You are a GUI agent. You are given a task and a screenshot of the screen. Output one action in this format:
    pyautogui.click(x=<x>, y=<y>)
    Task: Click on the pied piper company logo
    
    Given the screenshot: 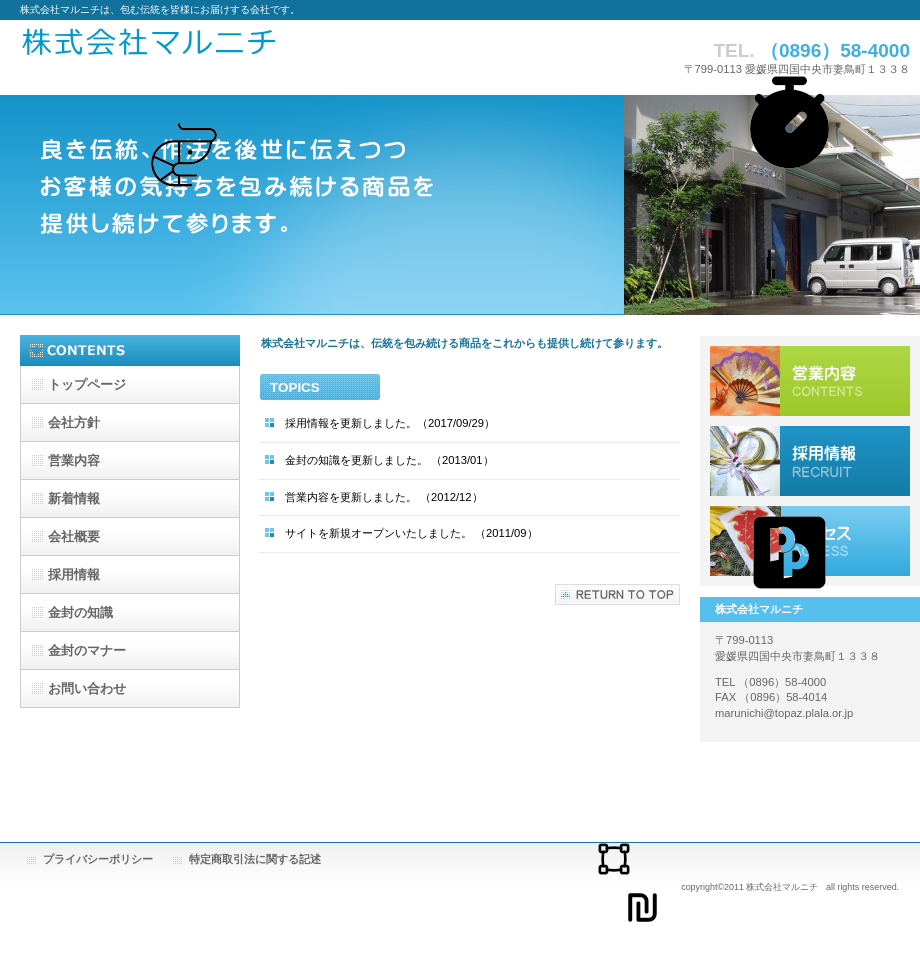 What is the action you would take?
    pyautogui.click(x=789, y=552)
    